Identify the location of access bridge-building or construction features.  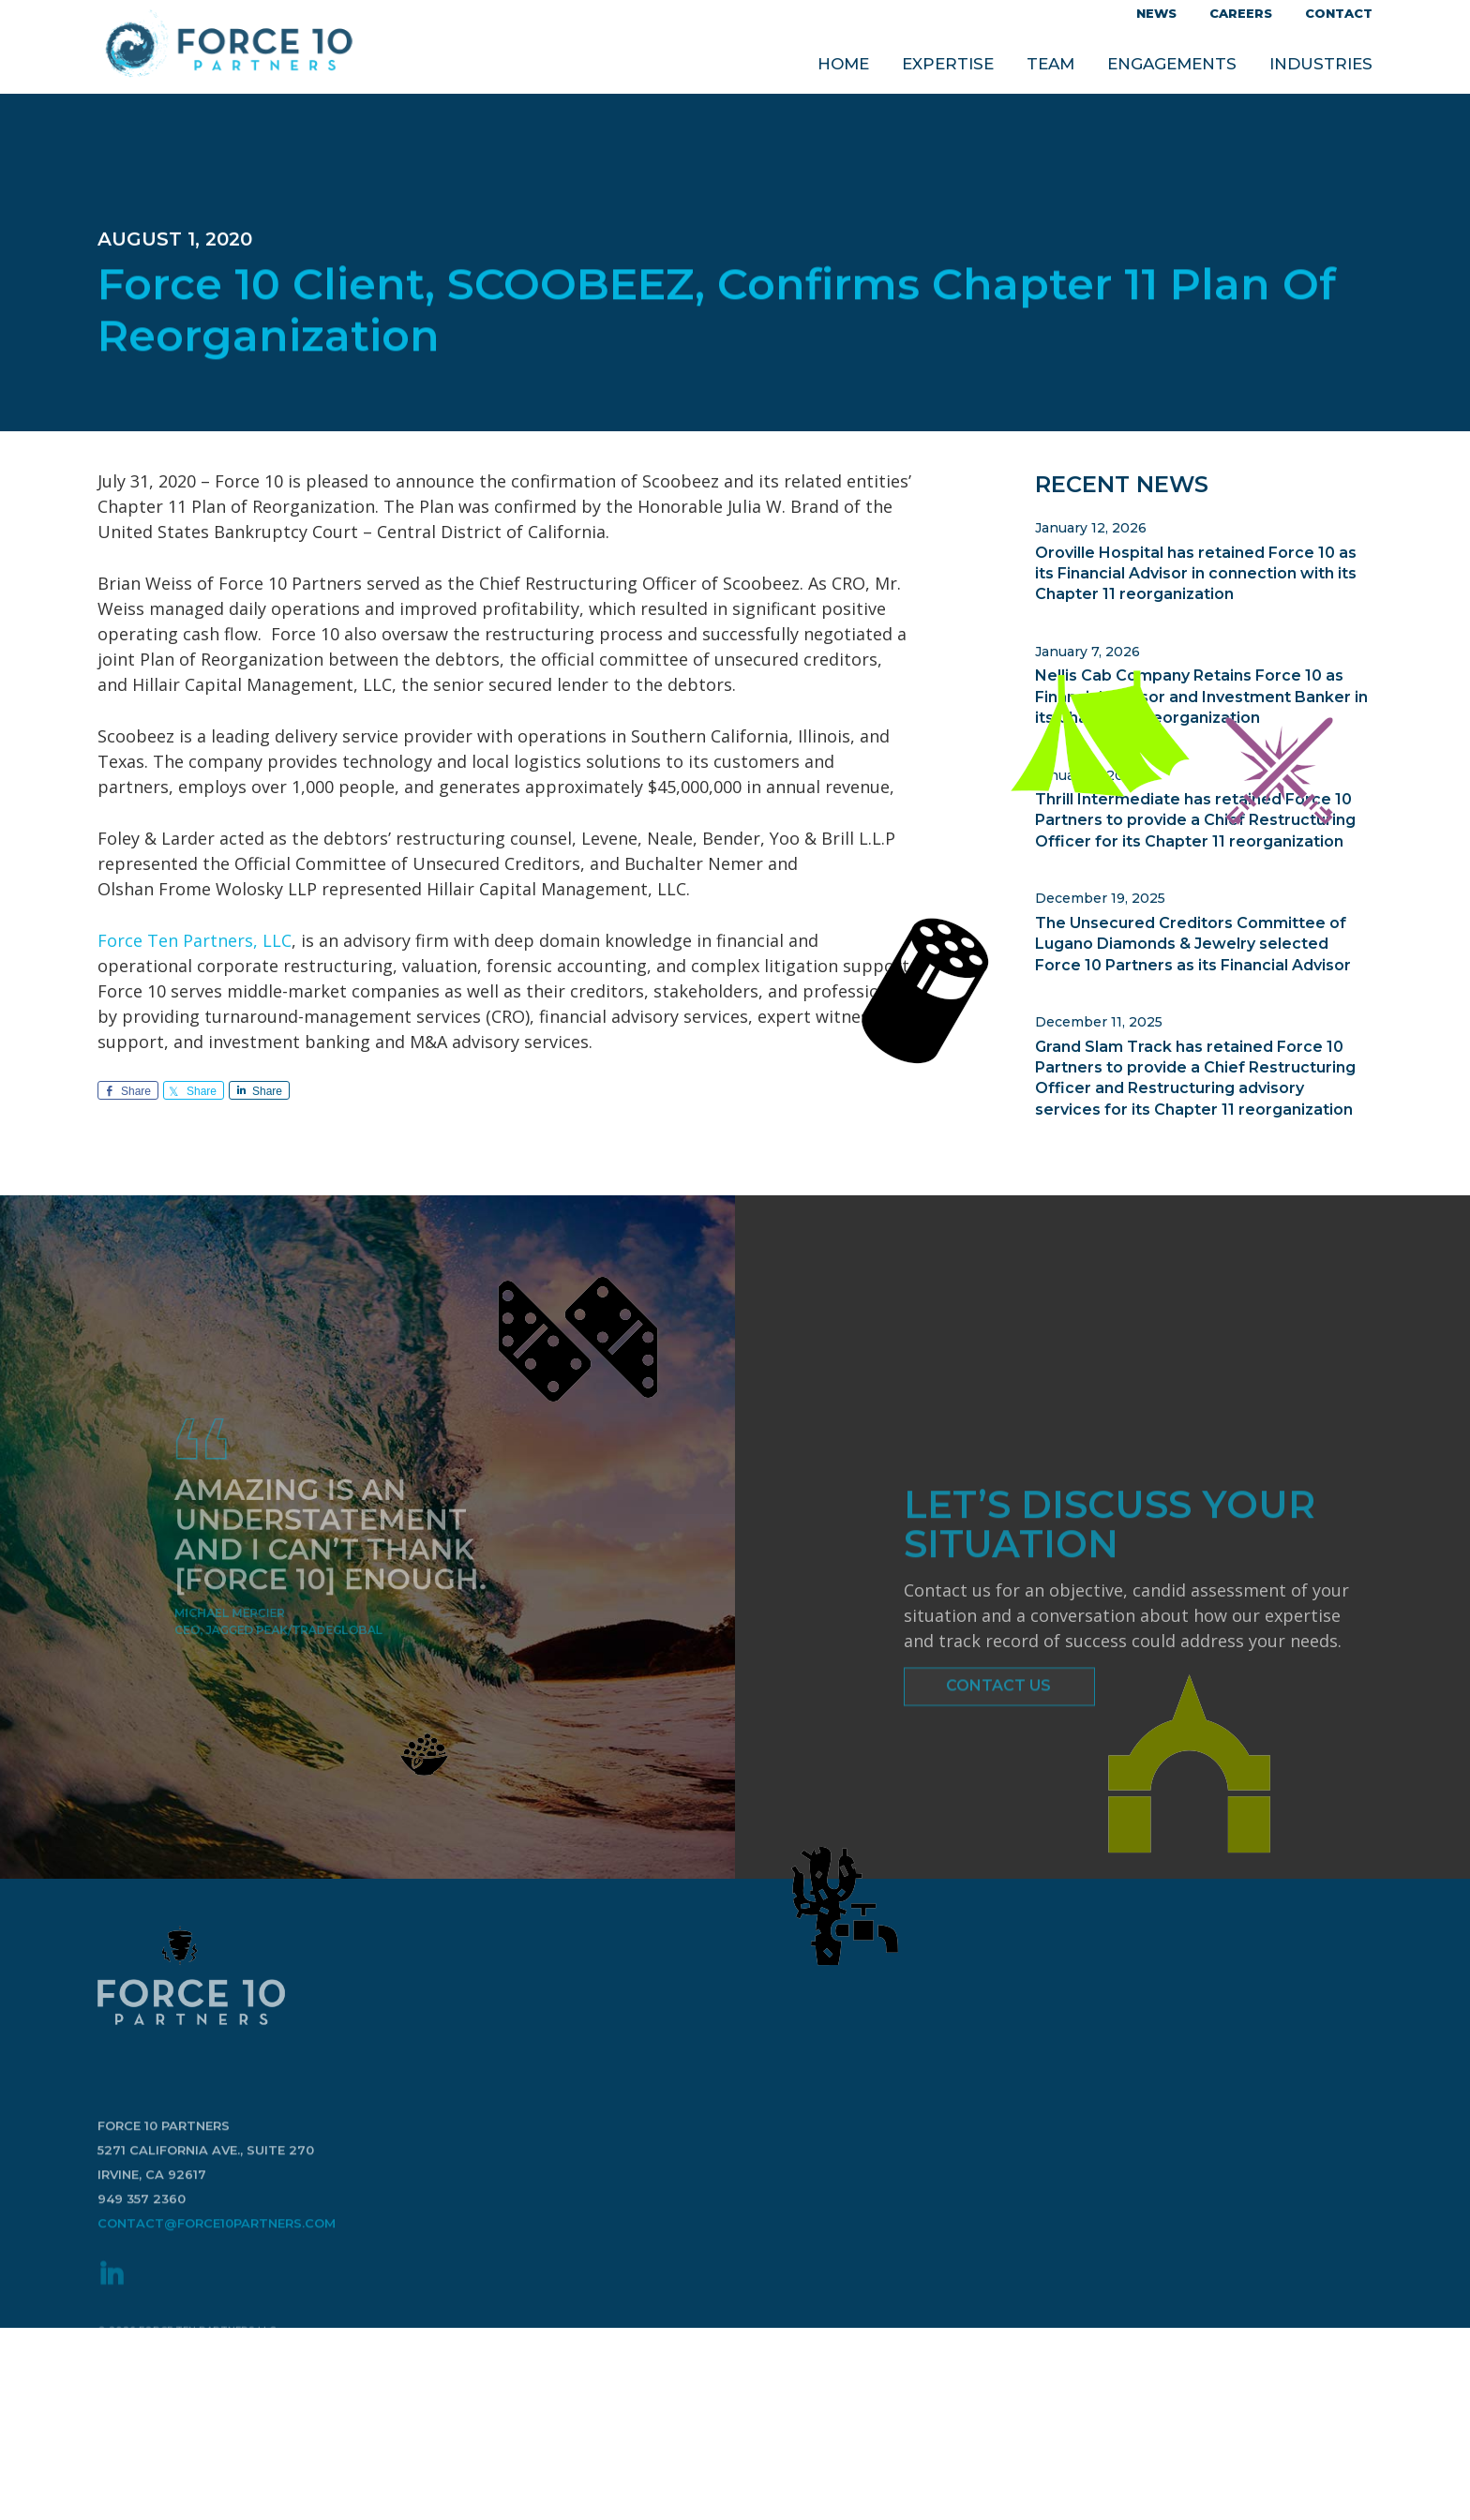
(1190, 1763).